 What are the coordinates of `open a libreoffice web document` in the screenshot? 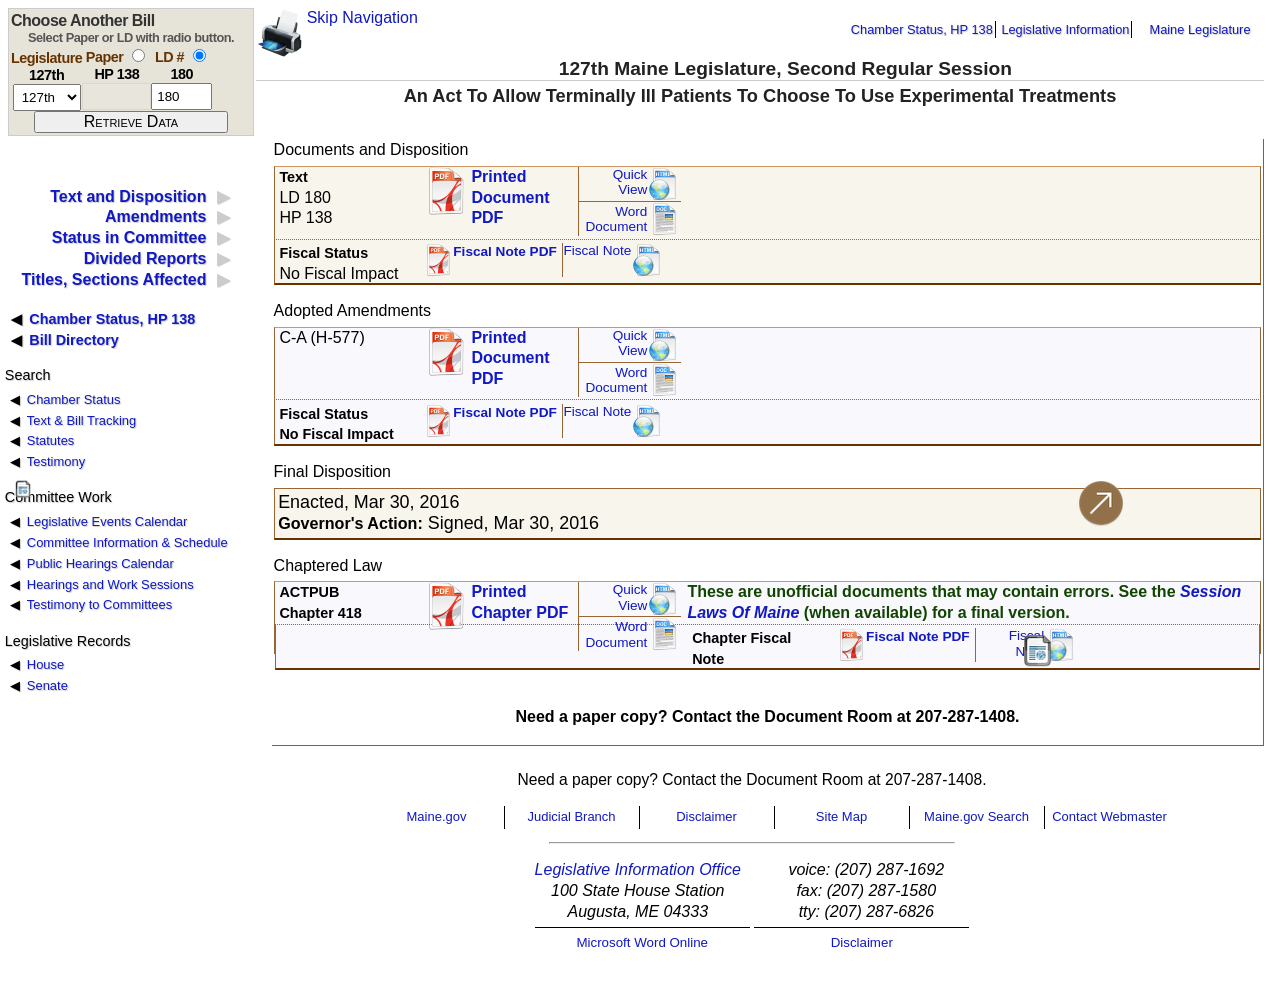 It's located at (1037, 650).